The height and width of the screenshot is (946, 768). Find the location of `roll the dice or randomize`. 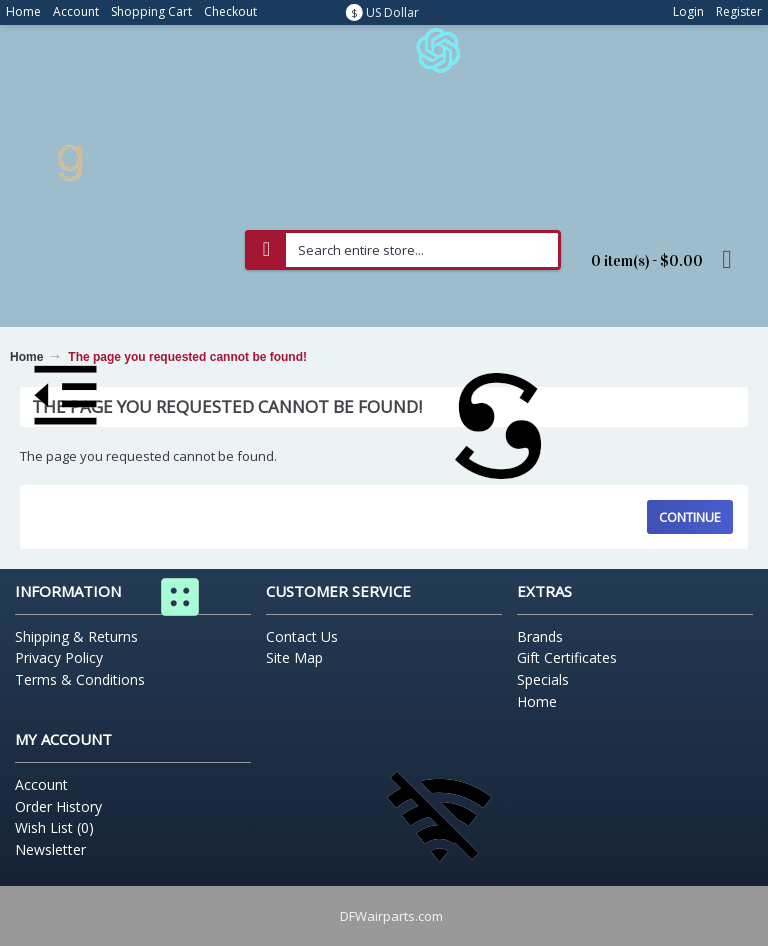

roll the dice or randomize is located at coordinates (180, 597).